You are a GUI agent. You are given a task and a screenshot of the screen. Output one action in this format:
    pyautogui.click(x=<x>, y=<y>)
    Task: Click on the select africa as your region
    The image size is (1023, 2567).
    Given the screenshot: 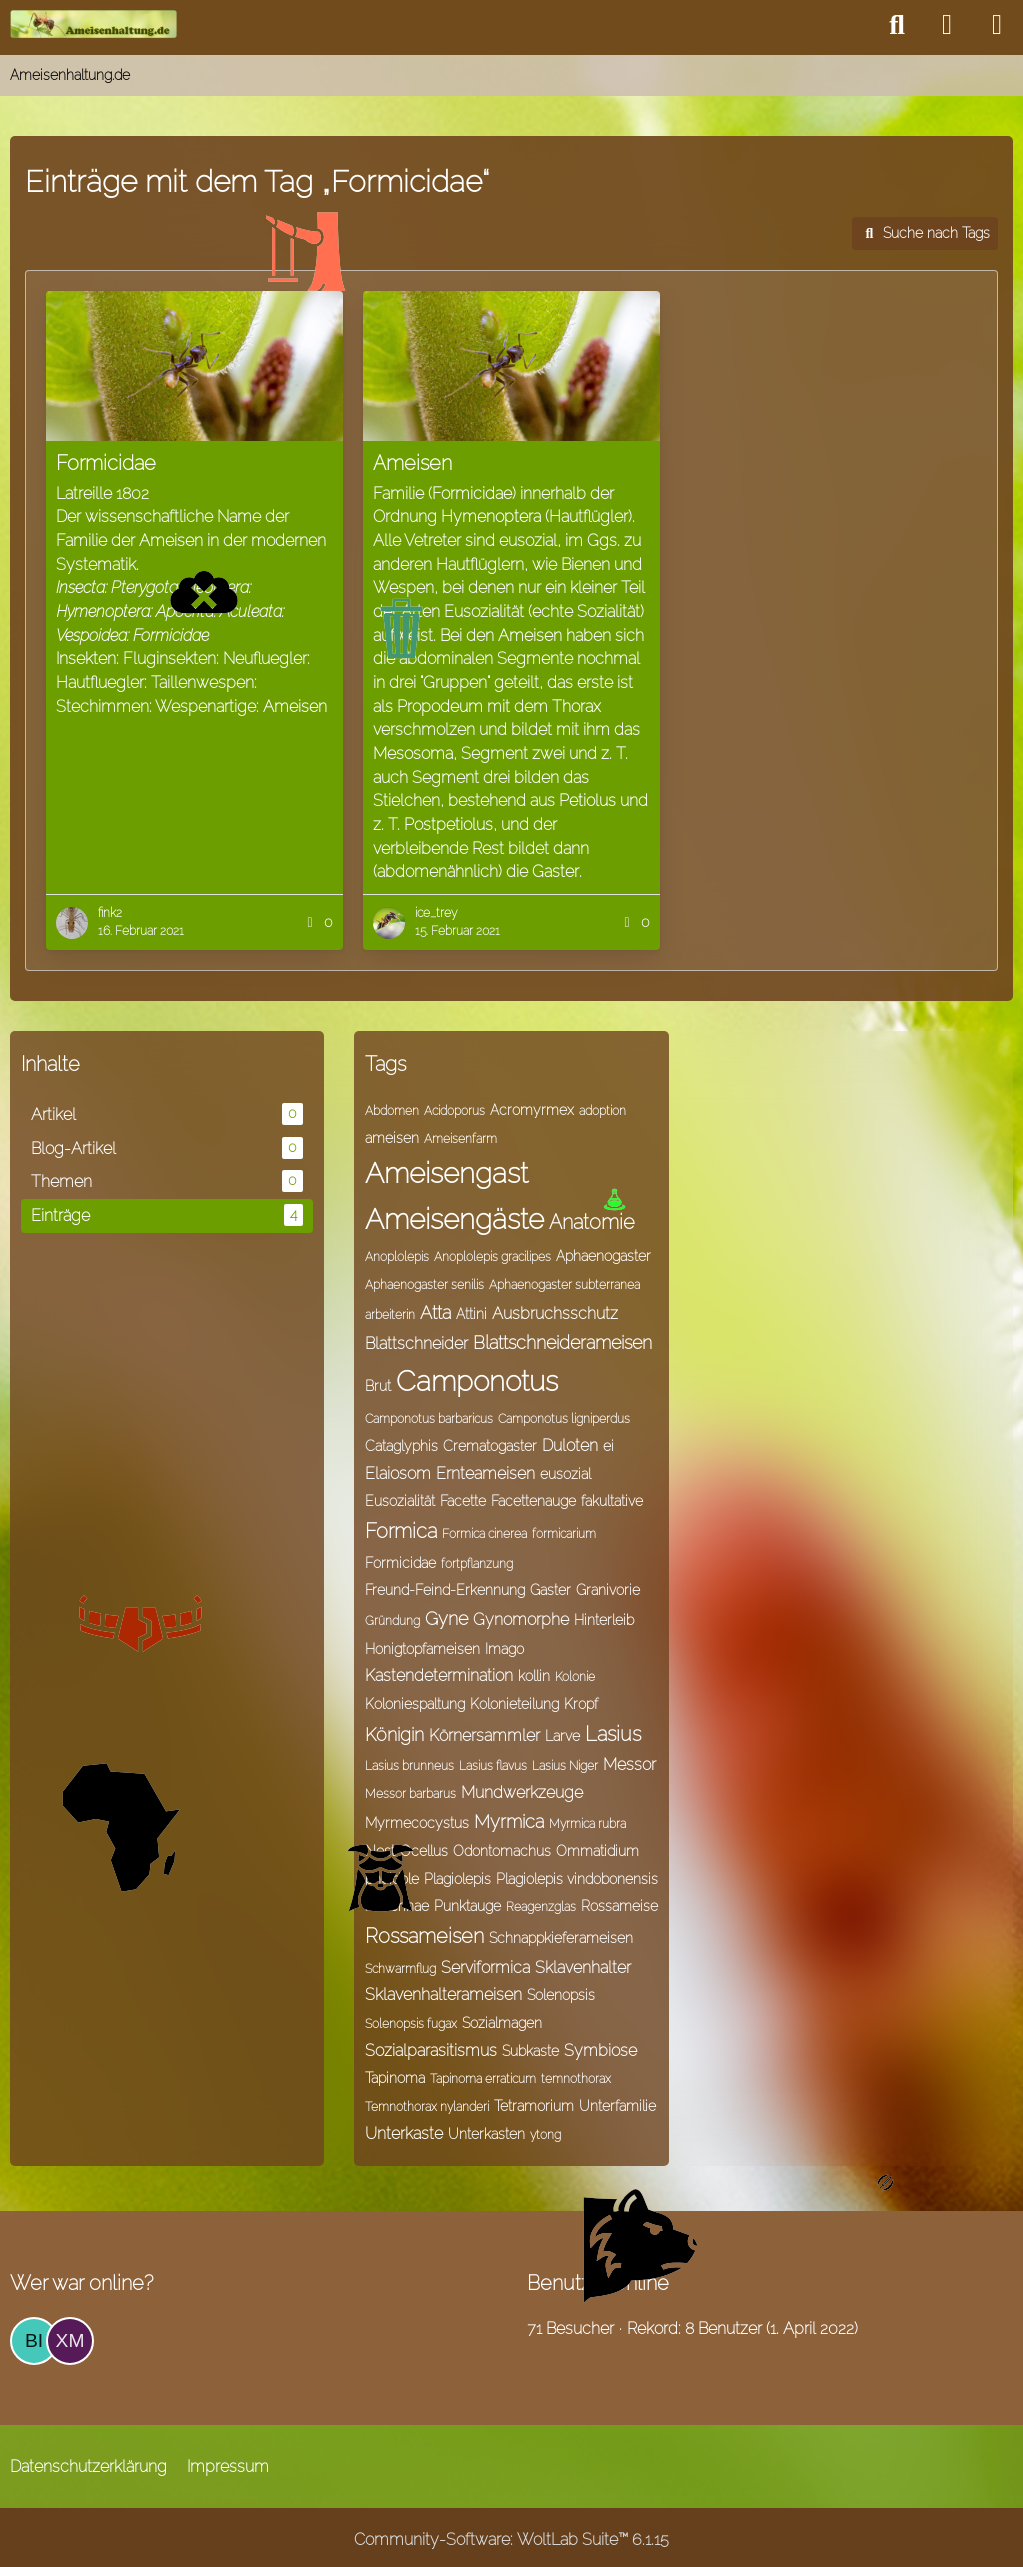 What is the action you would take?
    pyautogui.click(x=121, y=1827)
    